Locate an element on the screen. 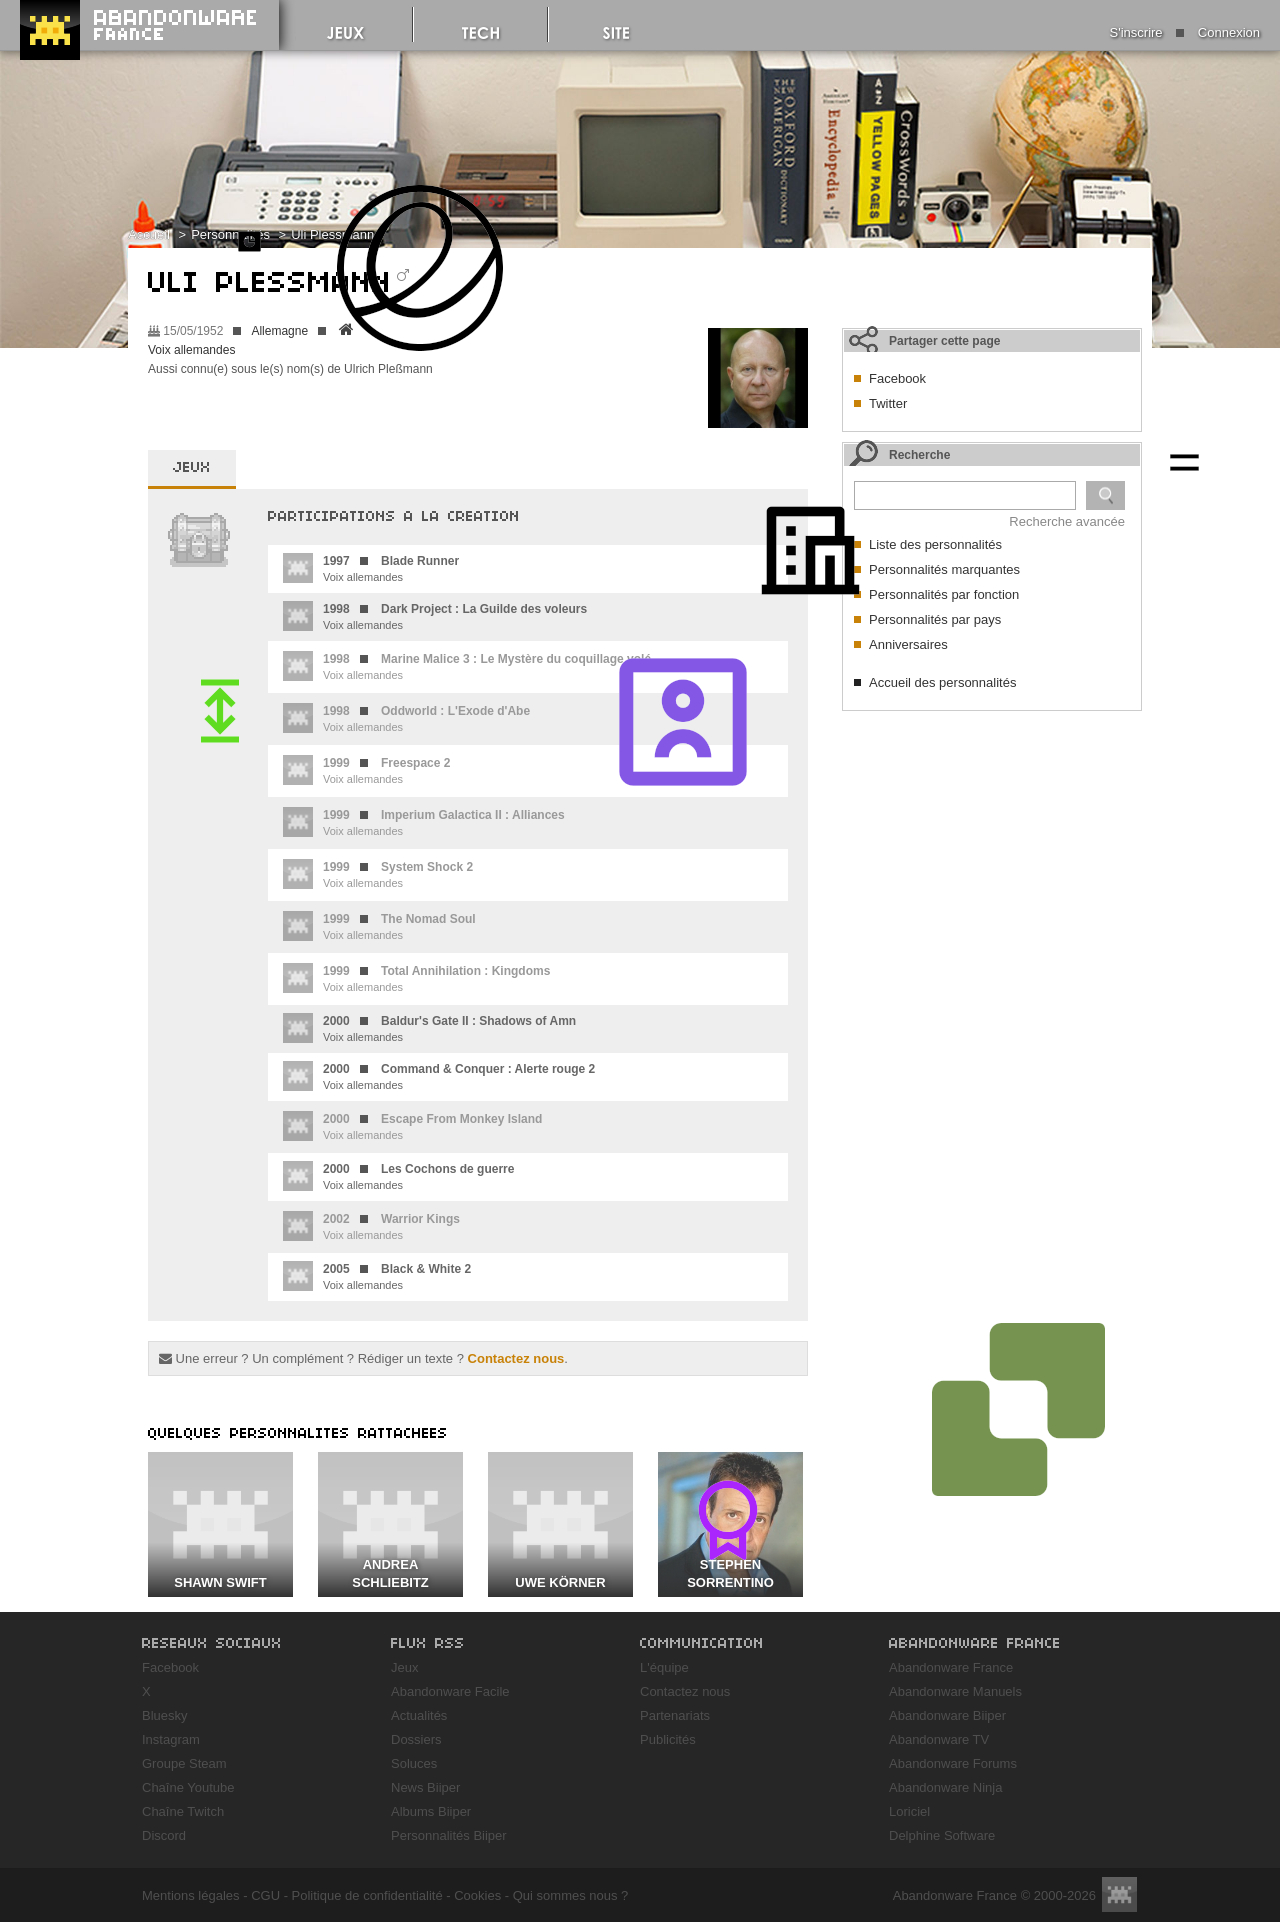 The image size is (1280, 1922). find nearby hotels is located at coordinates (810, 550).